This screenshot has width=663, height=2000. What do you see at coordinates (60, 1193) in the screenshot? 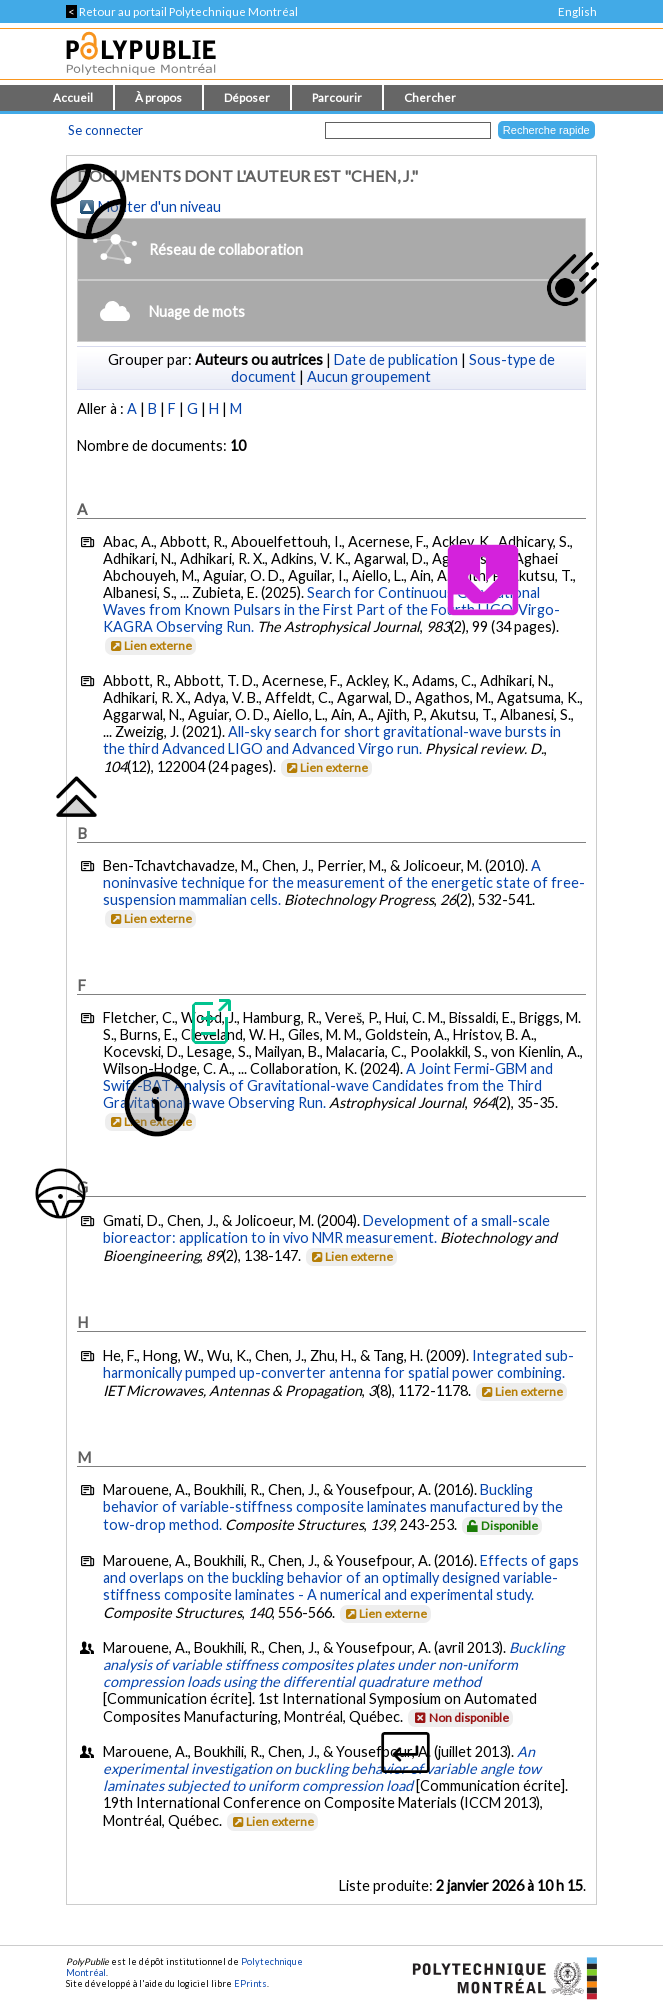
I see `access driving or navigation mode` at bounding box center [60, 1193].